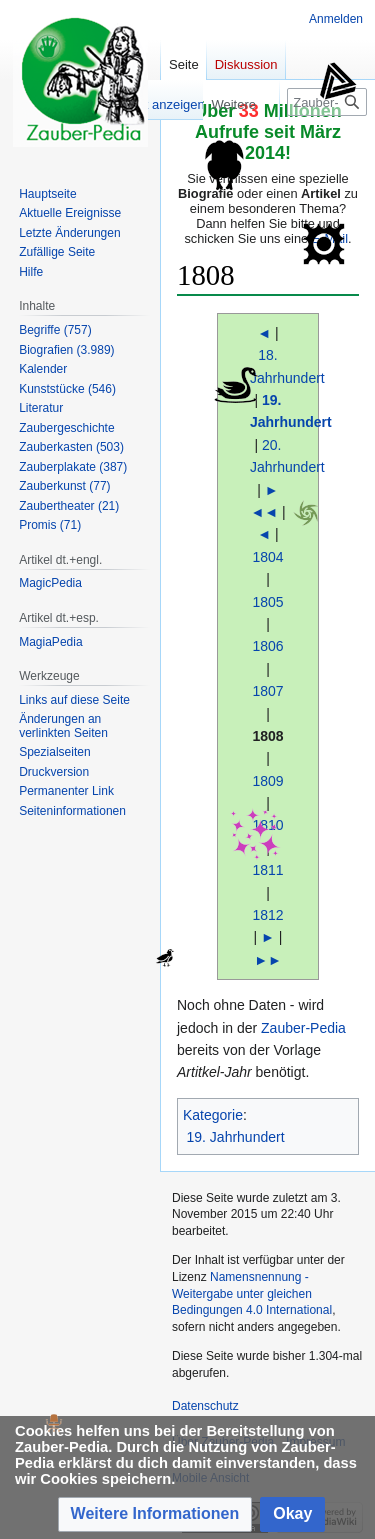 This screenshot has width=375, height=1539. Describe the element at coordinates (165, 958) in the screenshot. I see `decorative bird illustration for nature-themed game` at that location.